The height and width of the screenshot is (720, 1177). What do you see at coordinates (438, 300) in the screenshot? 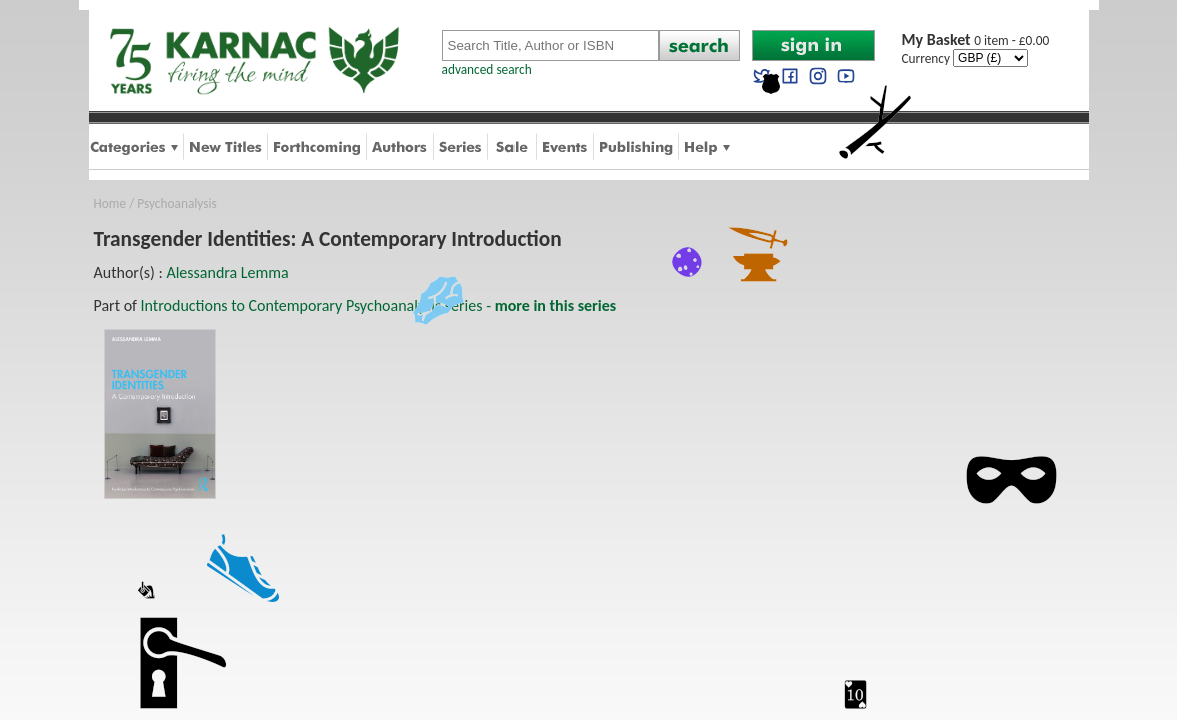
I see `craft or upgrade primitive tools` at bounding box center [438, 300].